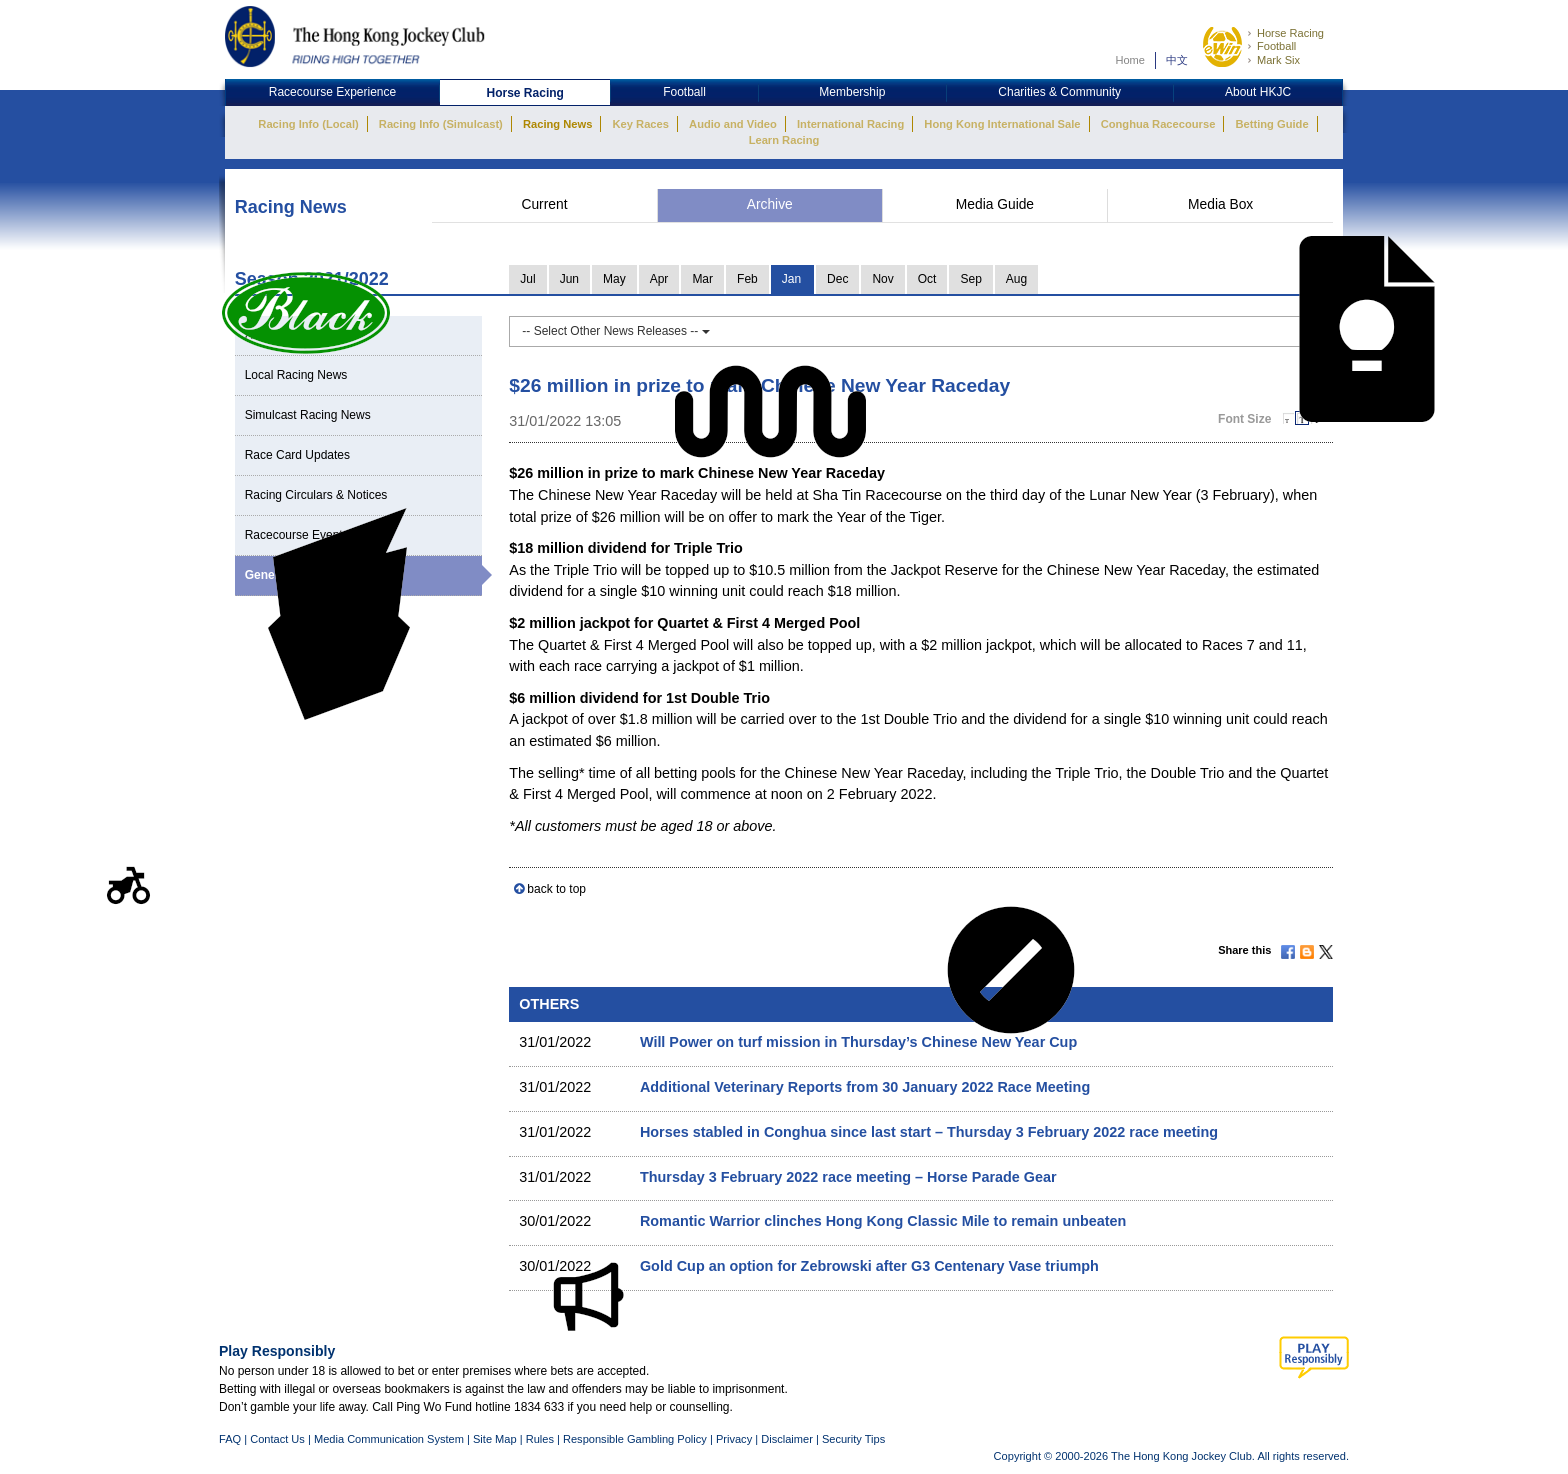 The image size is (1568, 1474). What do you see at coordinates (1011, 970) in the screenshot?
I see `indicates a blocked or prohibited action` at bounding box center [1011, 970].